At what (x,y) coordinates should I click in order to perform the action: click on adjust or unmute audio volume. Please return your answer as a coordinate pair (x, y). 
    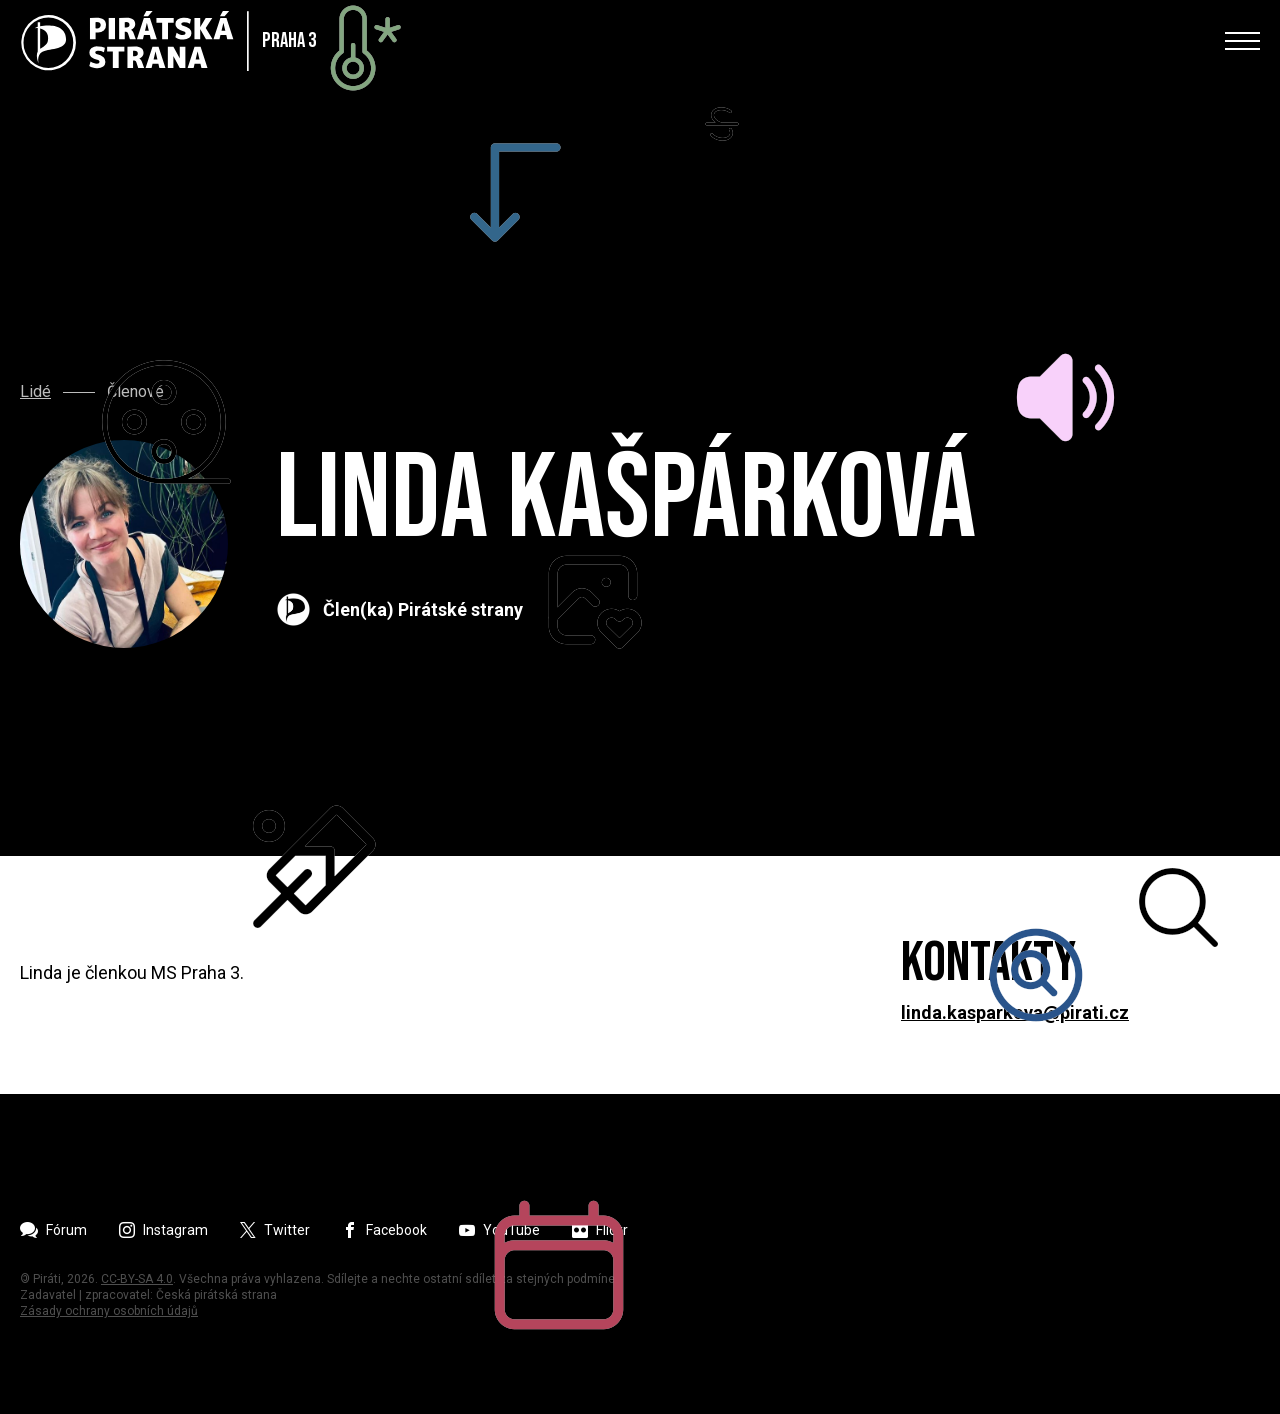
    Looking at the image, I should click on (1065, 397).